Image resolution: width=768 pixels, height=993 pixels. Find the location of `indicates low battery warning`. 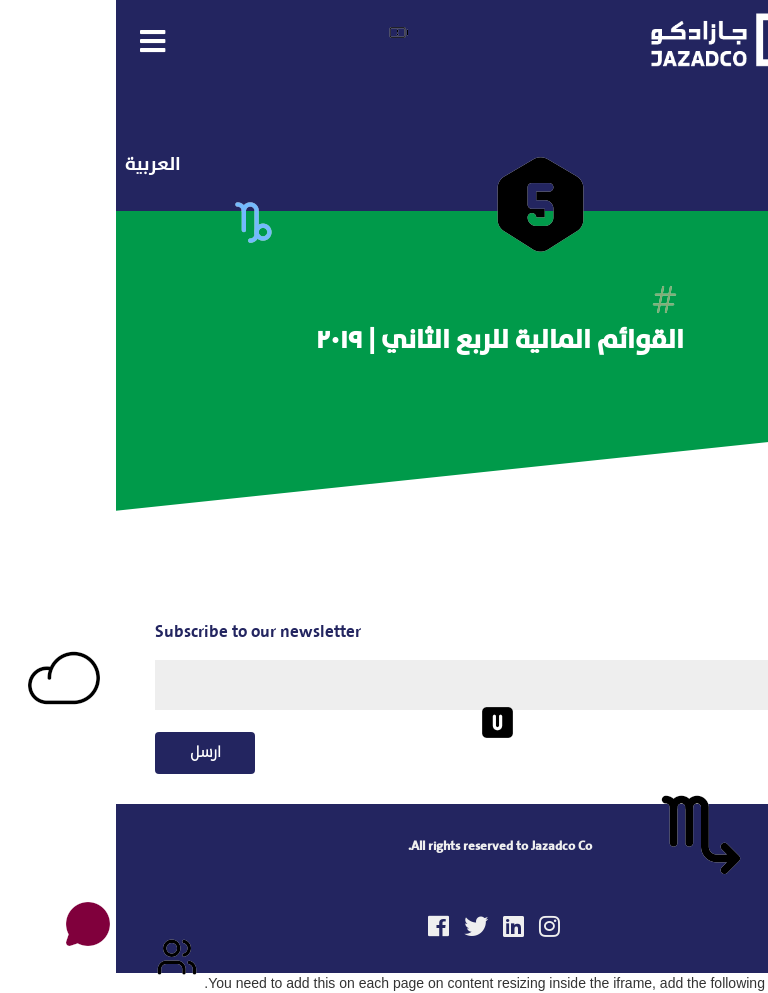

indicates low battery warning is located at coordinates (398, 32).